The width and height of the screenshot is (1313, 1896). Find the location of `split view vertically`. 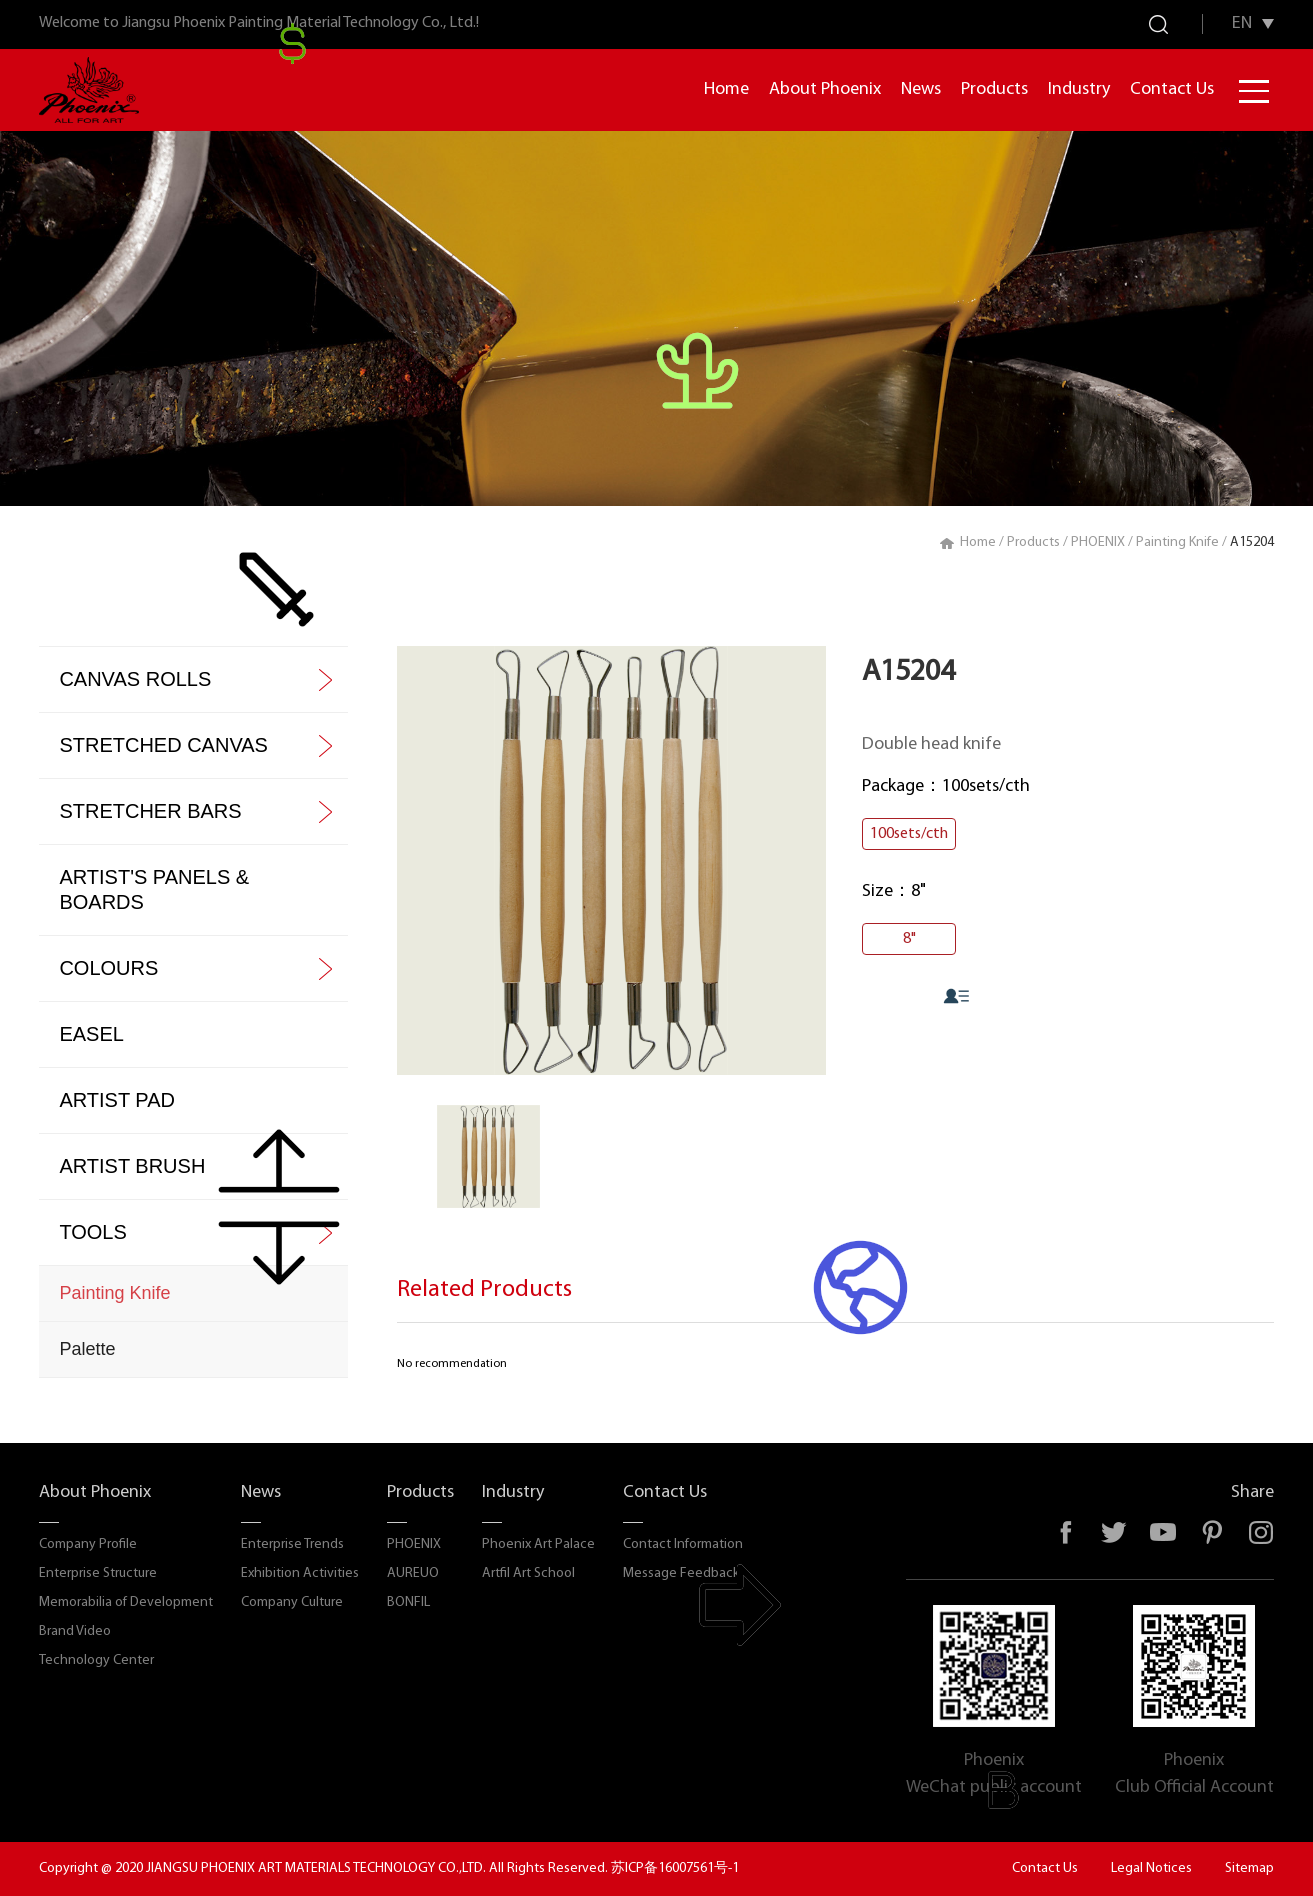

split view vertically is located at coordinates (279, 1207).